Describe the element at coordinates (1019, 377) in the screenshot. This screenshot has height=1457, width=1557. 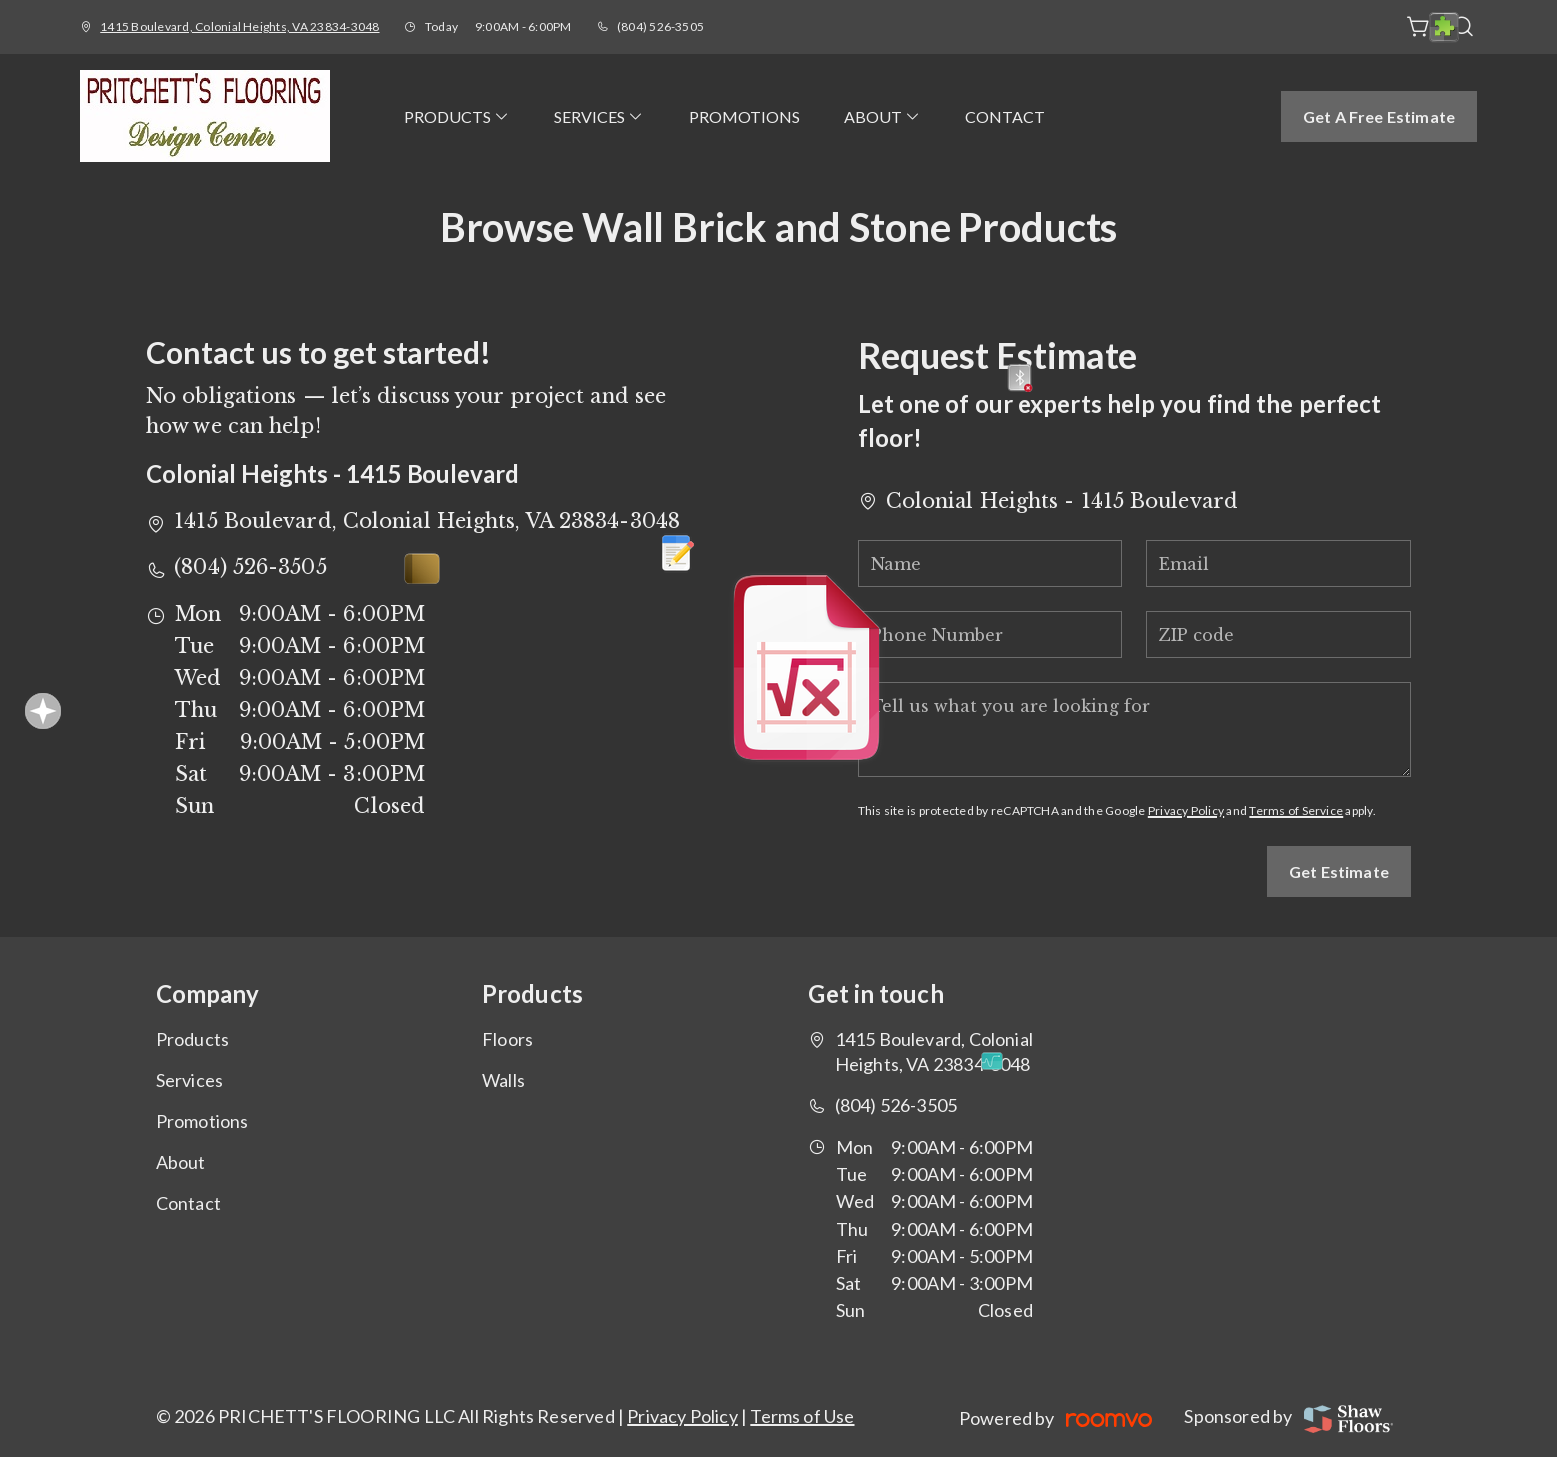
I see `indicates bluetooth is disabled` at that location.